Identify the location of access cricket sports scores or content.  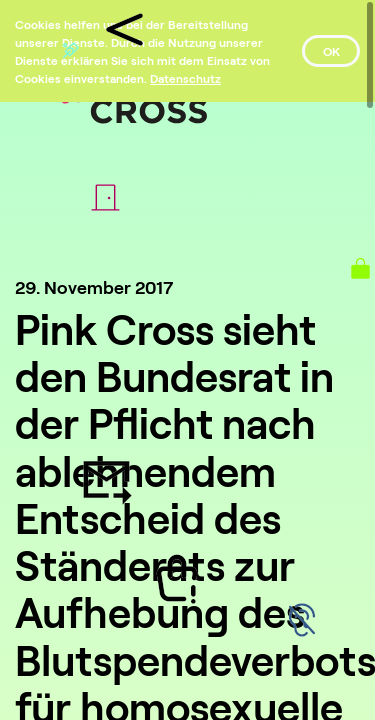
(70, 50).